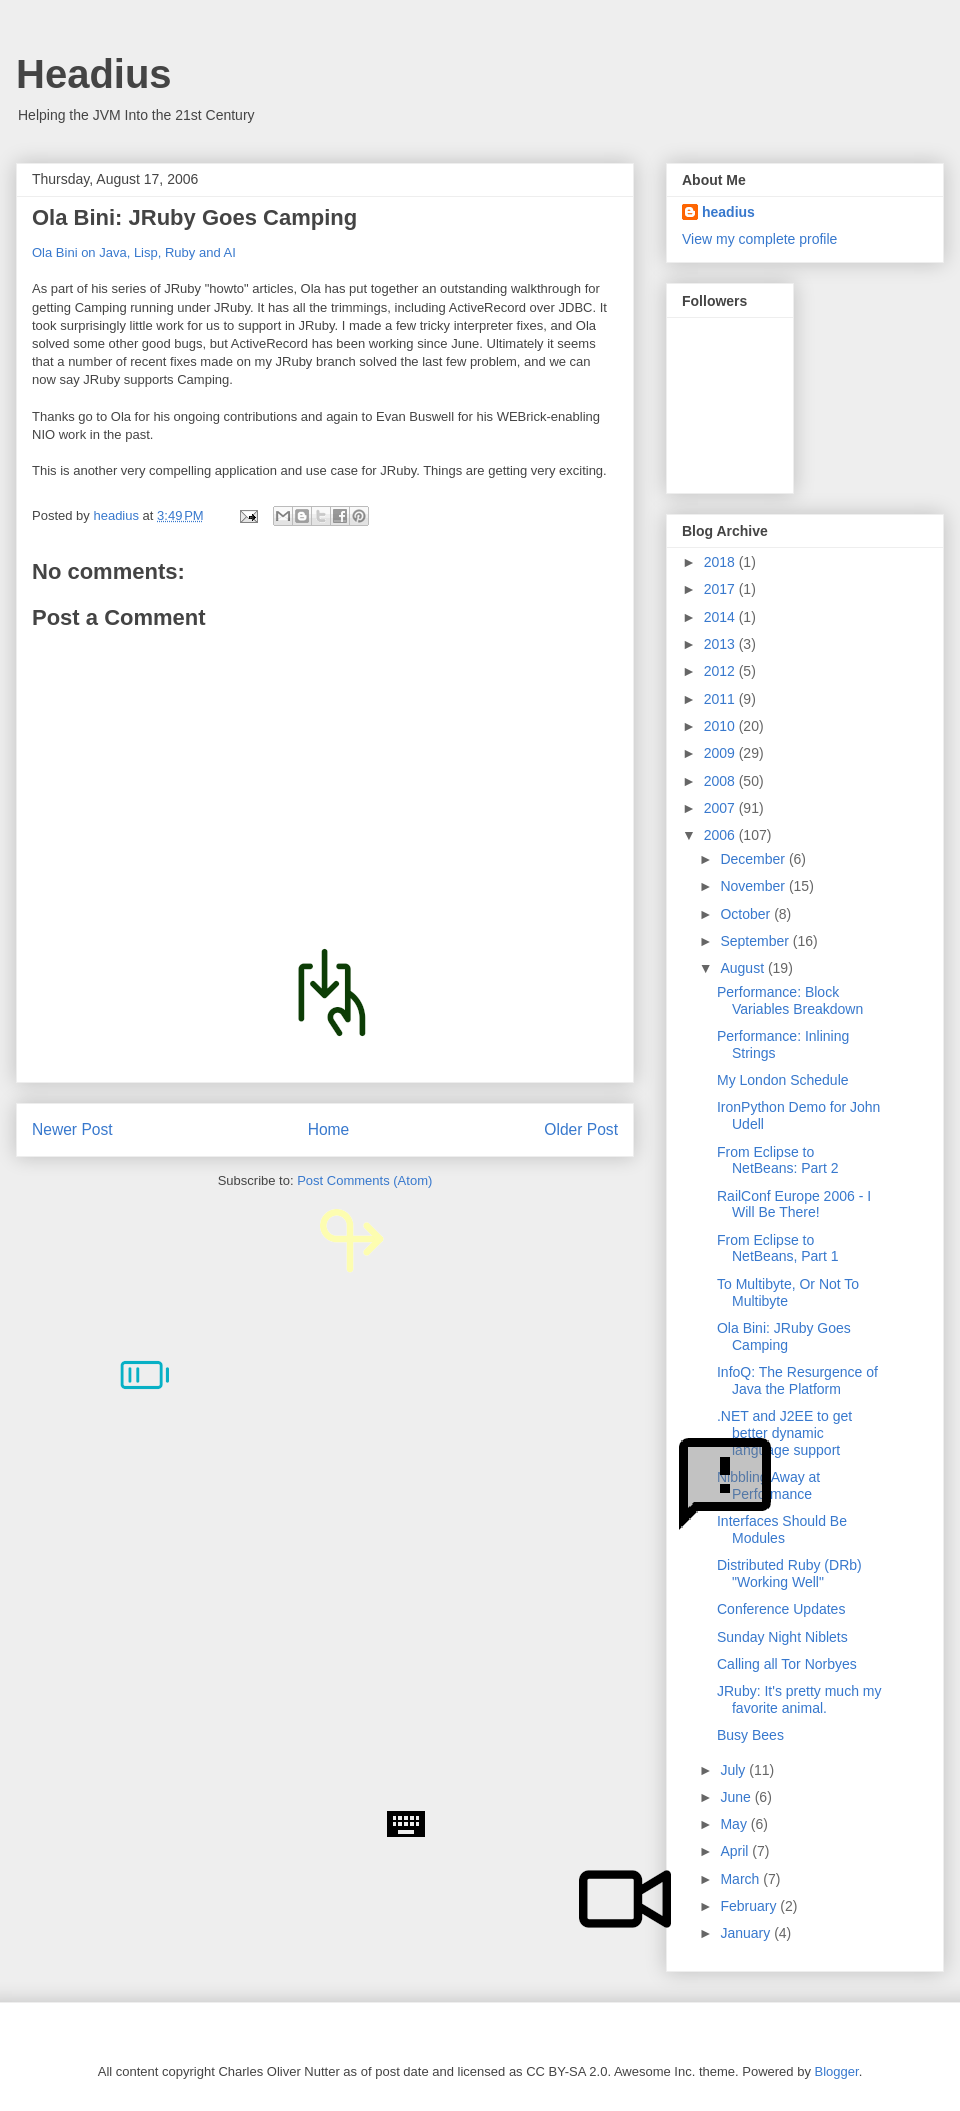 The height and width of the screenshot is (2111, 960). What do you see at coordinates (144, 1375) in the screenshot?
I see `indicates medium battery level` at bounding box center [144, 1375].